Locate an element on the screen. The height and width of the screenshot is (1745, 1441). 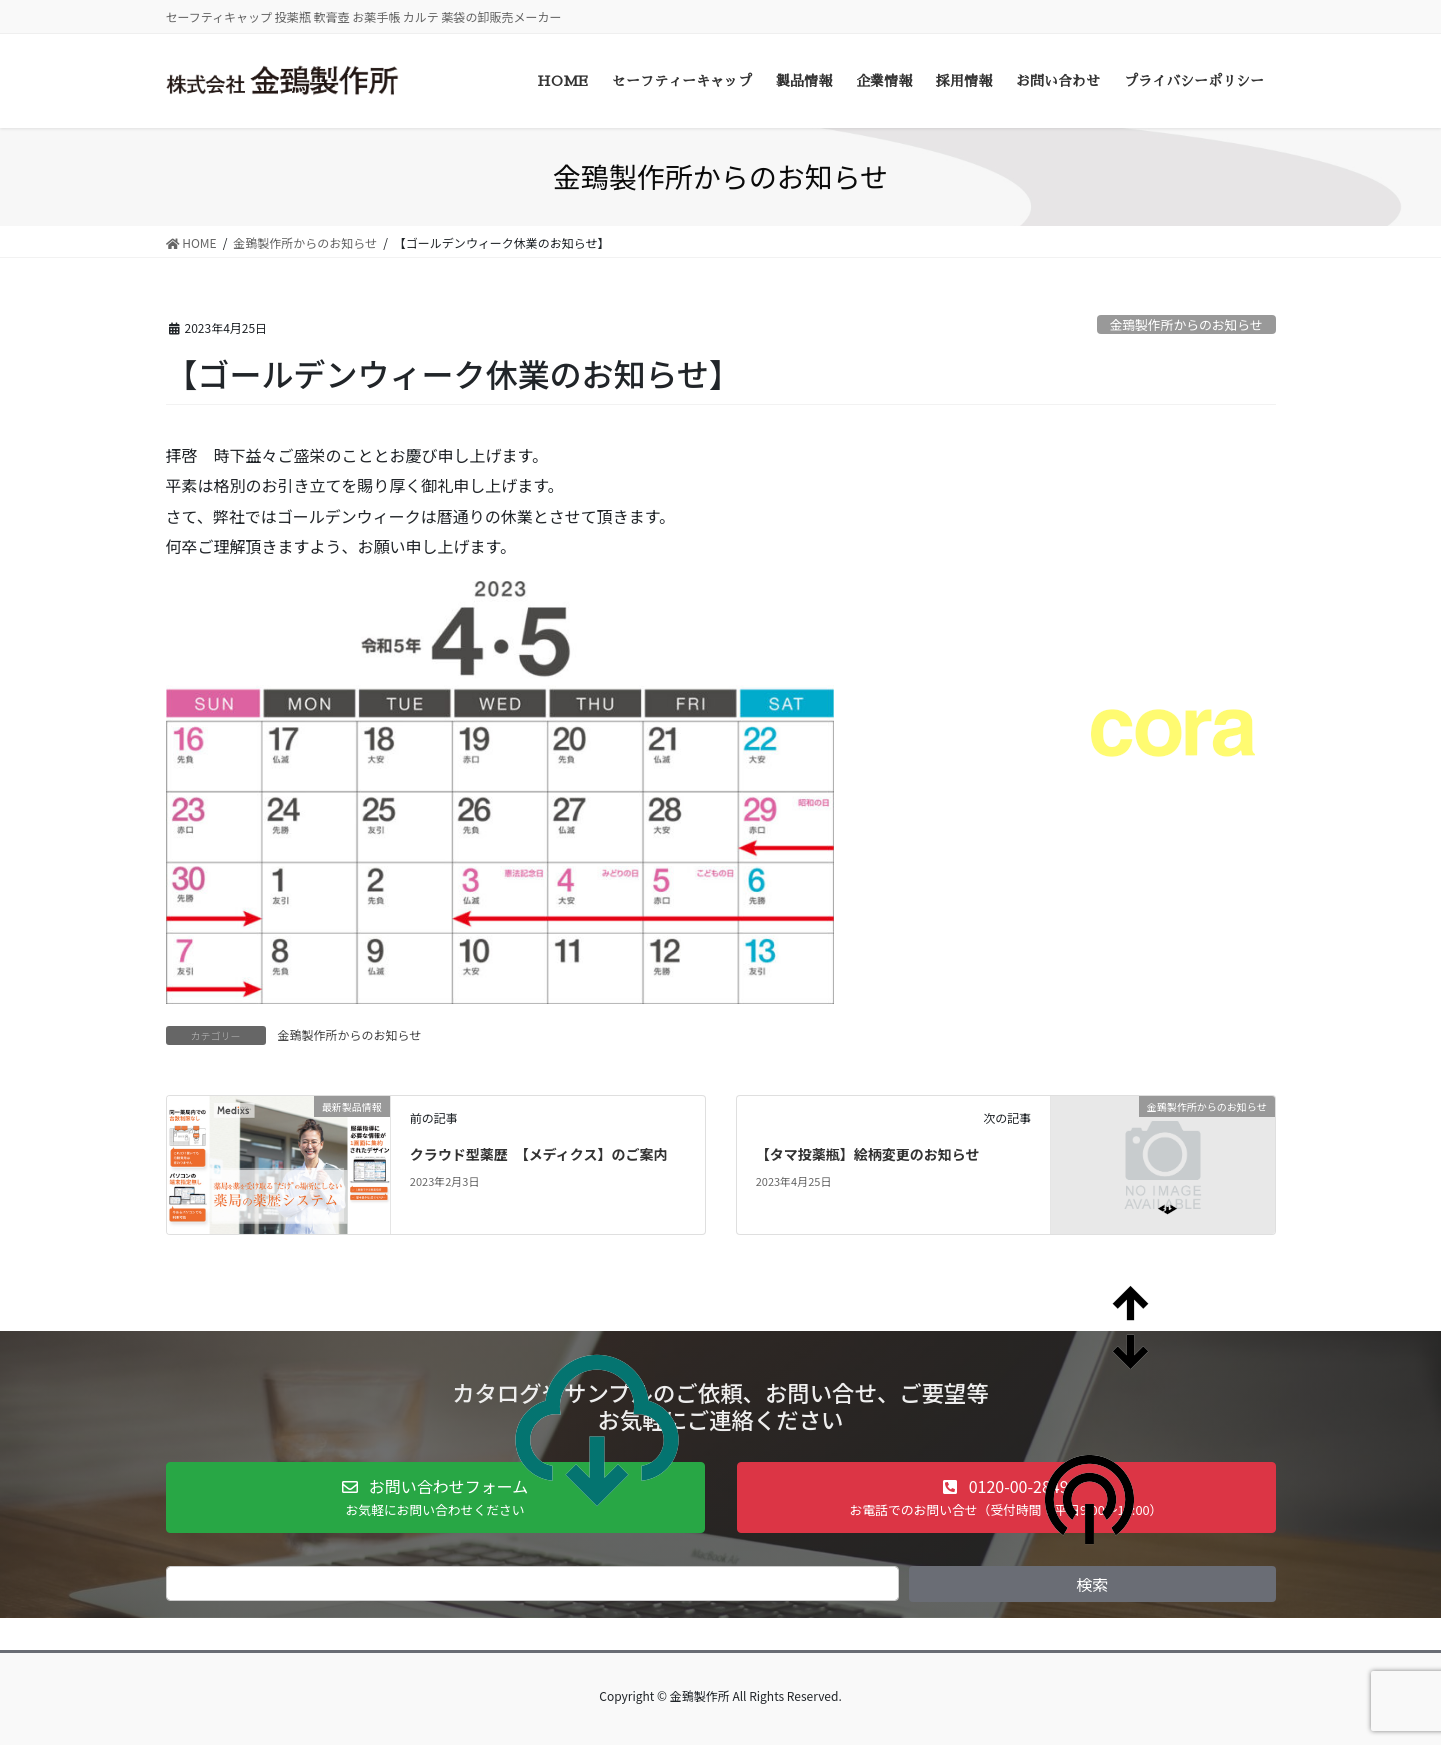
basic attention token (bat) cryptocurrency logo is located at coordinates (1167, 1209).